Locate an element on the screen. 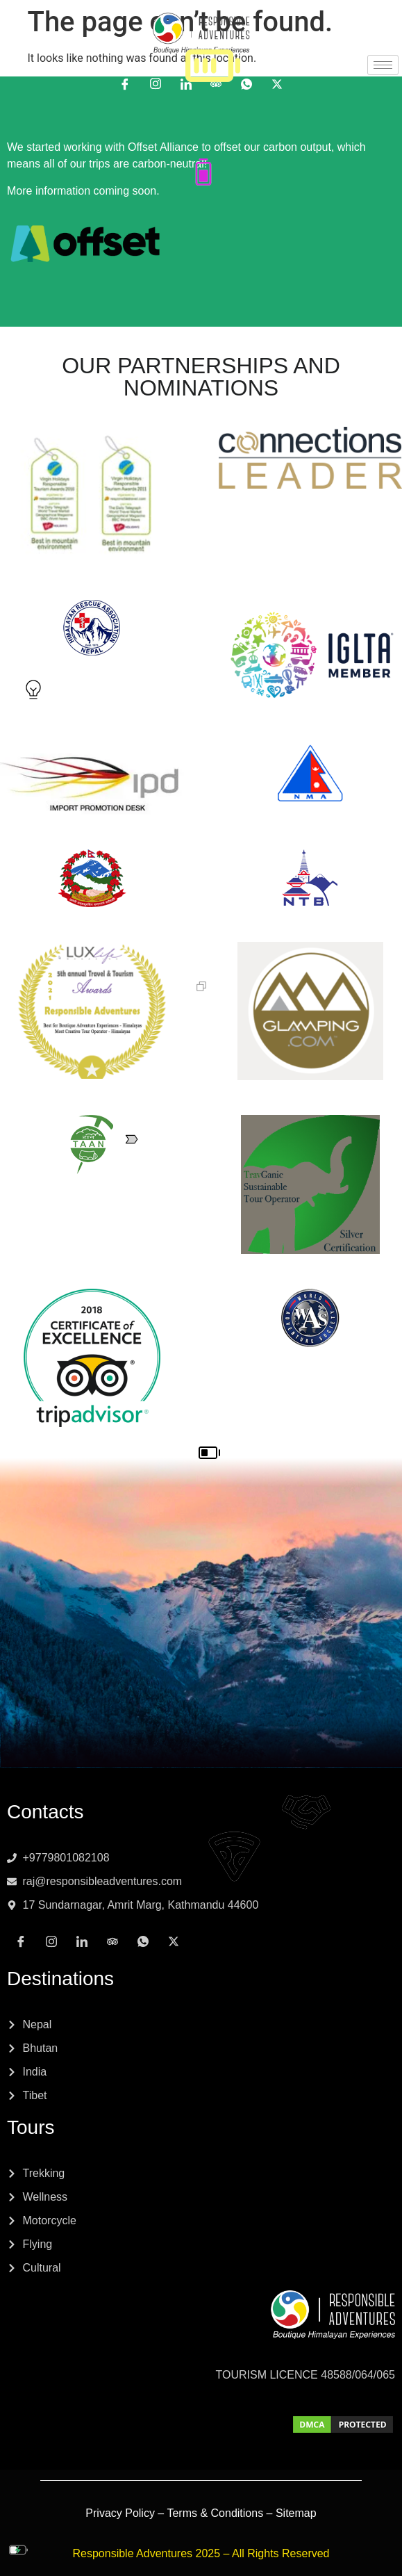 The height and width of the screenshot is (2576, 402). apply a label or tag to an item is located at coordinates (131, 1139).